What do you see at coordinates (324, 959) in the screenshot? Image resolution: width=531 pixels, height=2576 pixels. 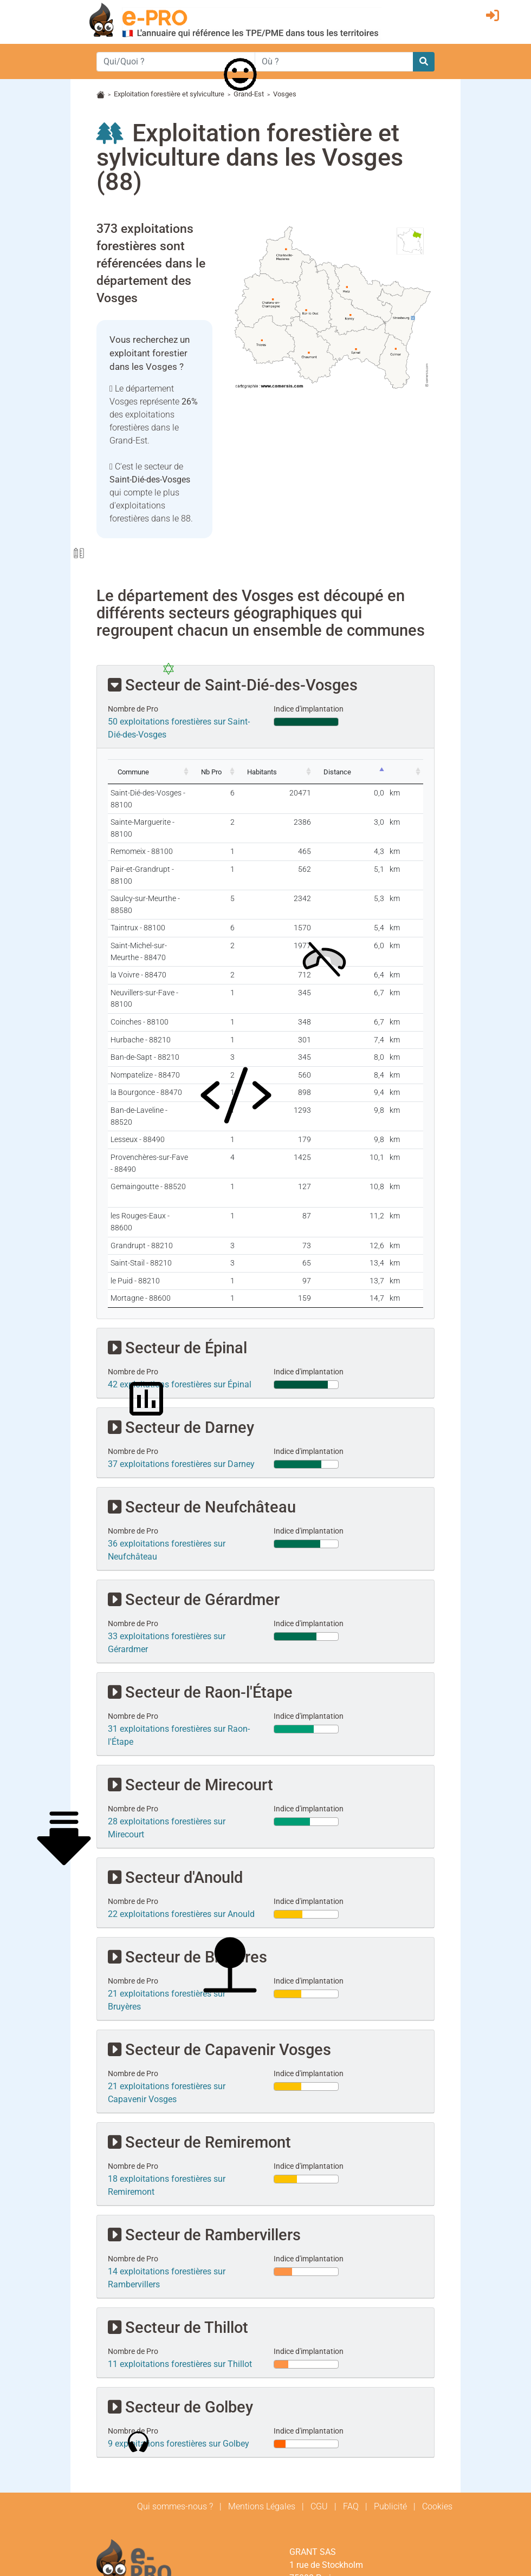 I see `end or decline a phone call` at bounding box center [324, 959].